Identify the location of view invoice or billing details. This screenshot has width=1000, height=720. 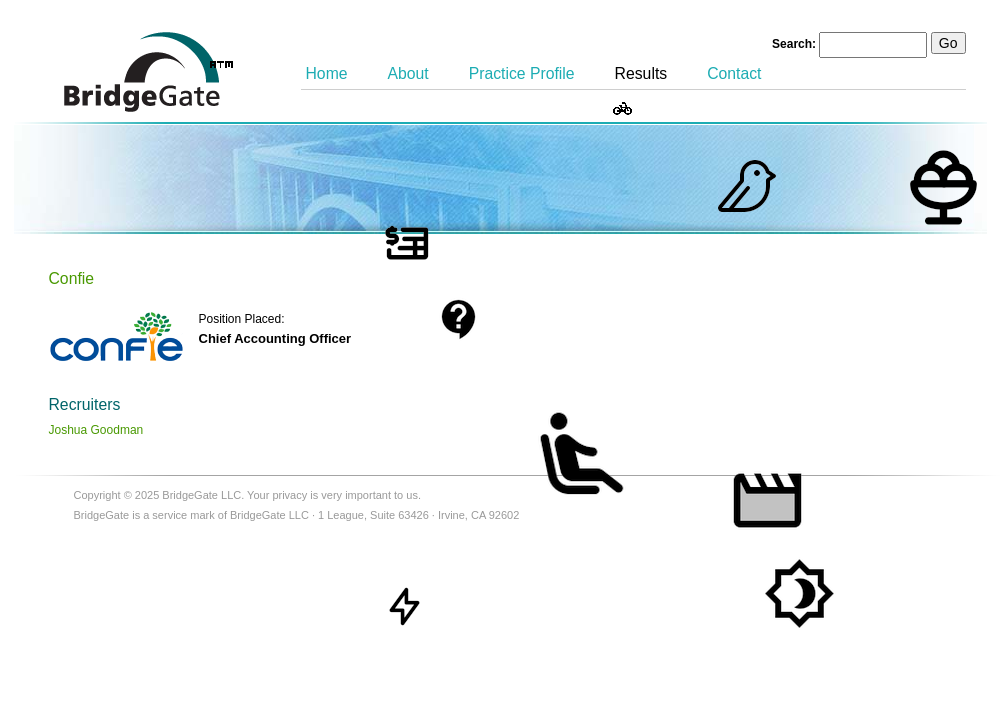
(407, 243).